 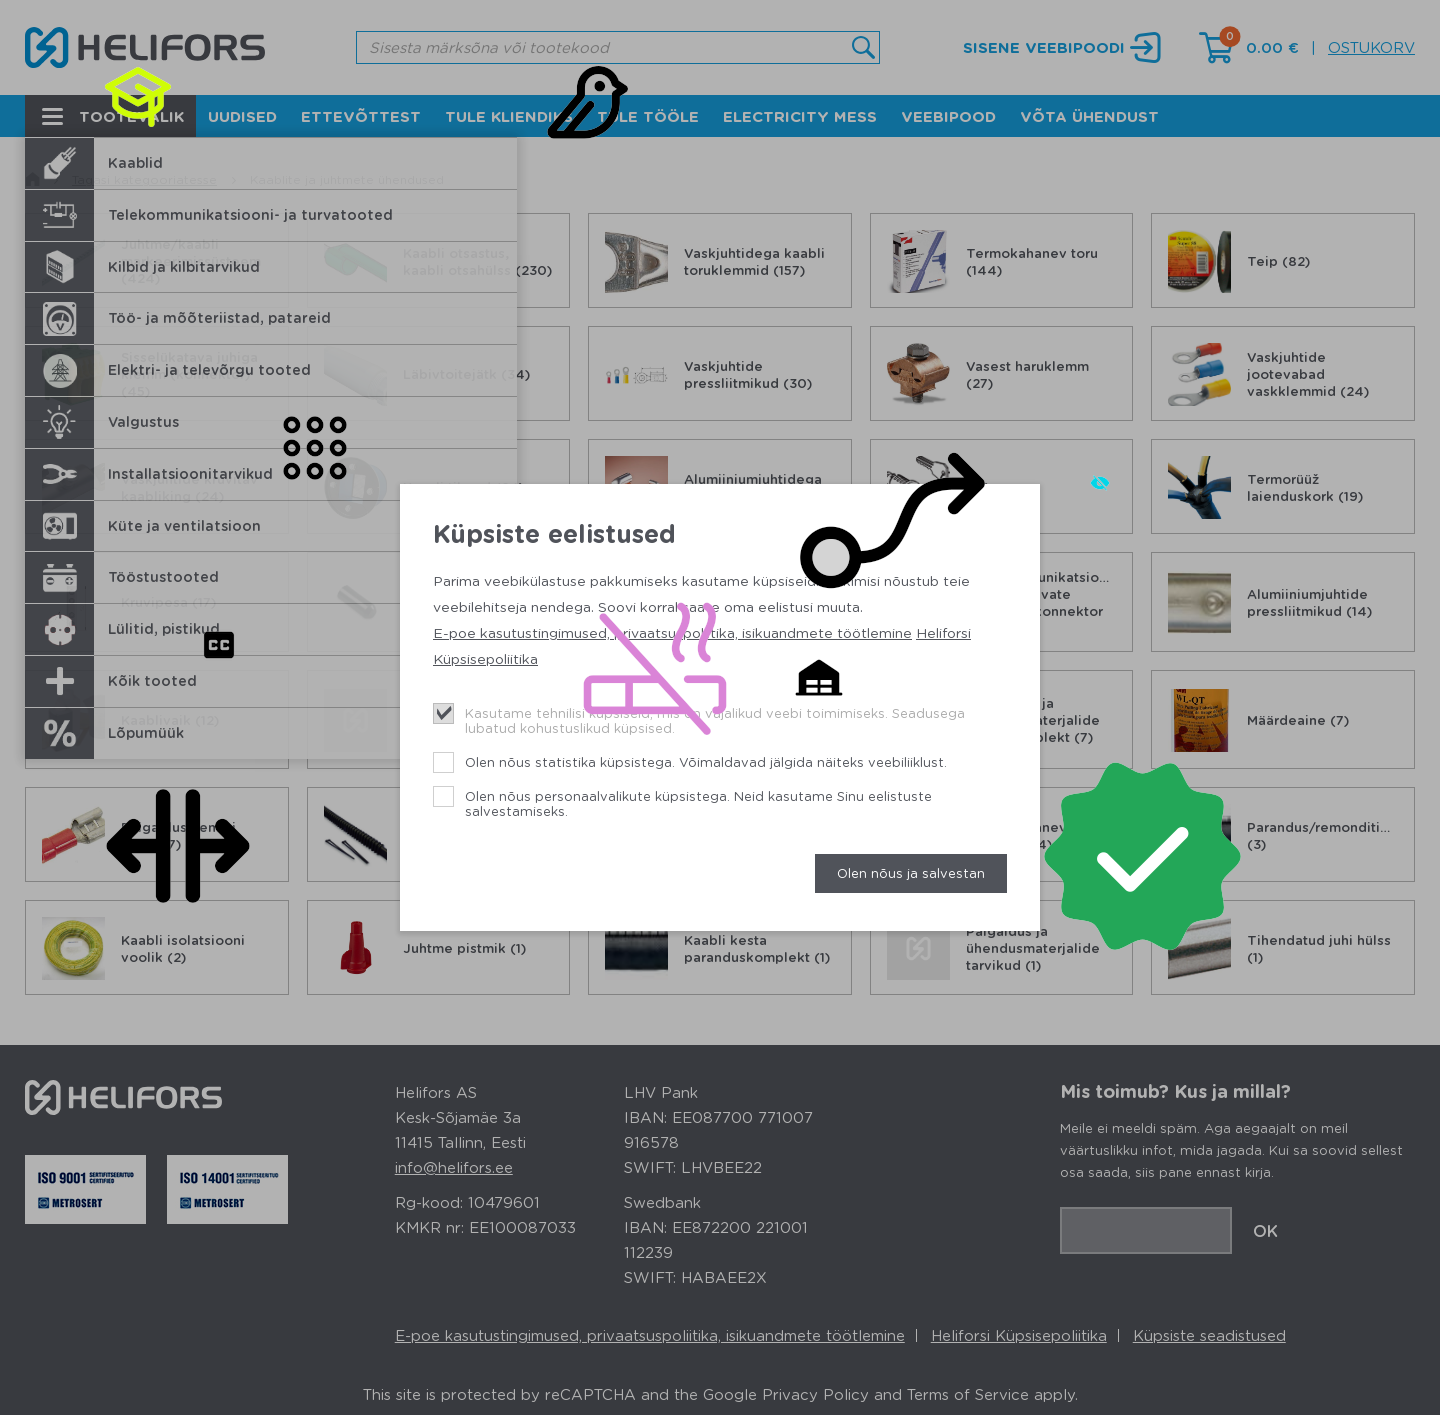 What do you see at coordinates (219, 645) in the screenshot?
I see `toggle closed captions on video` at bounding box center [219, 645].